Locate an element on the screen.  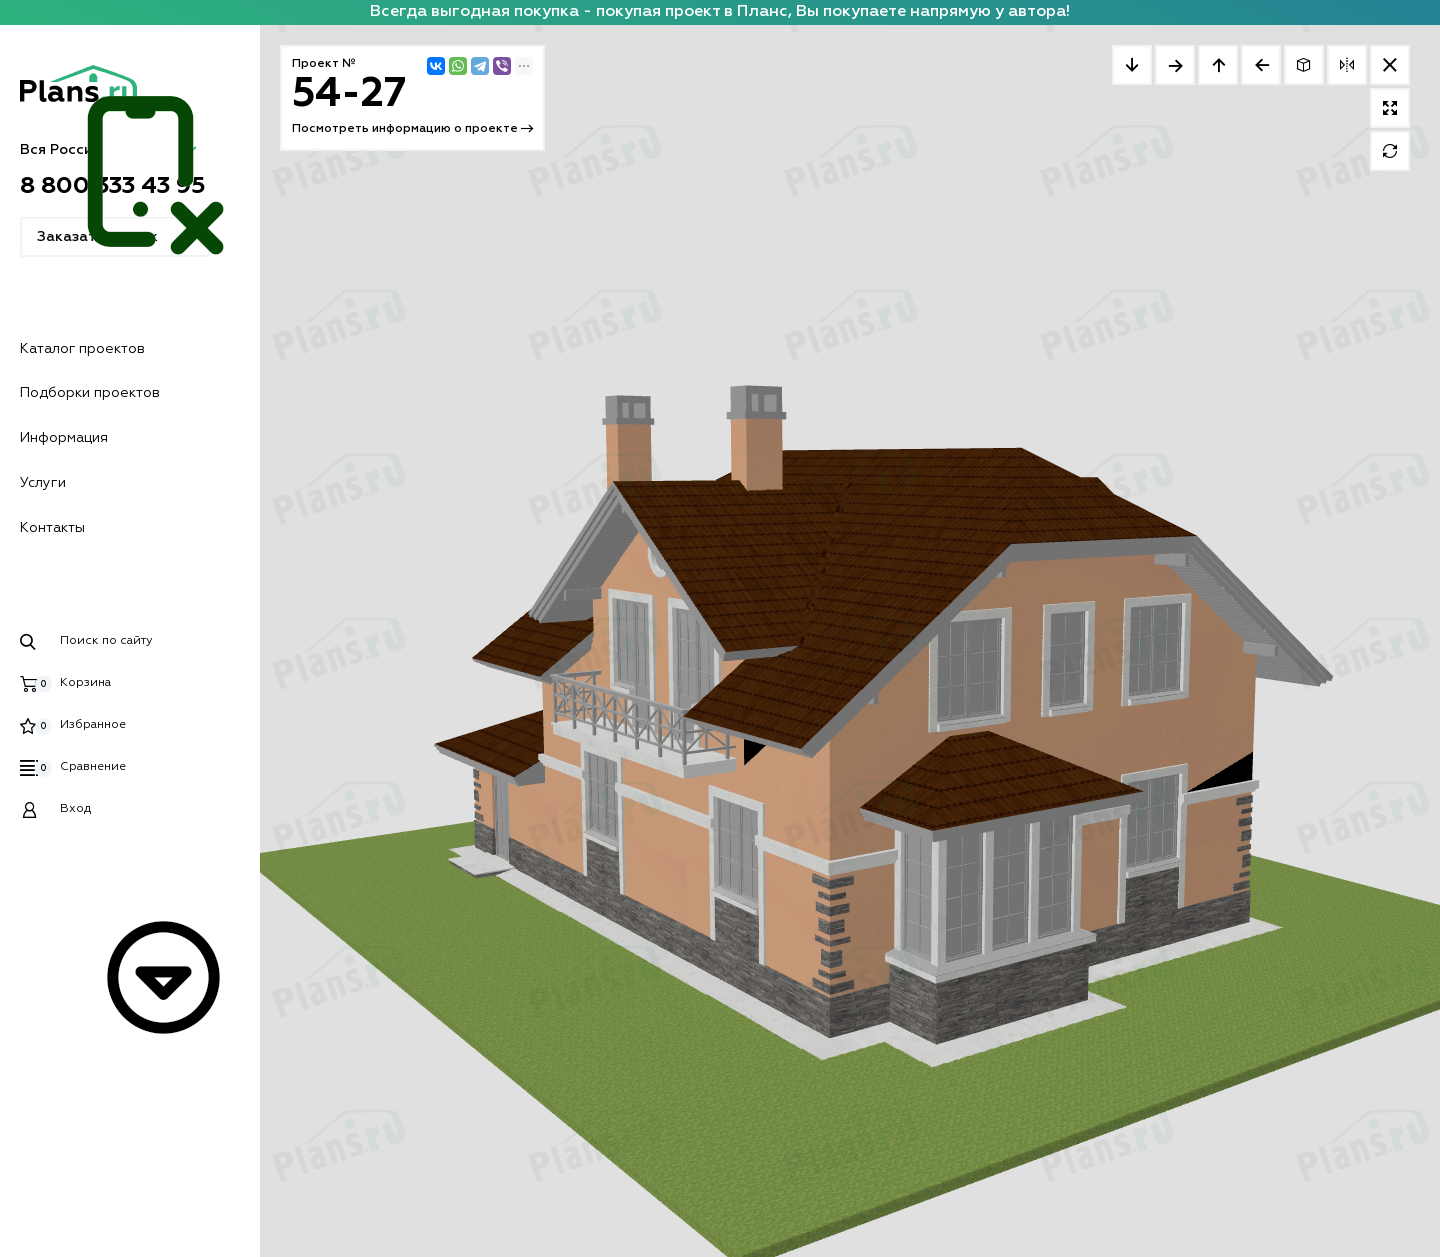
expand dropdown menu is located at coordinates (163, 977).